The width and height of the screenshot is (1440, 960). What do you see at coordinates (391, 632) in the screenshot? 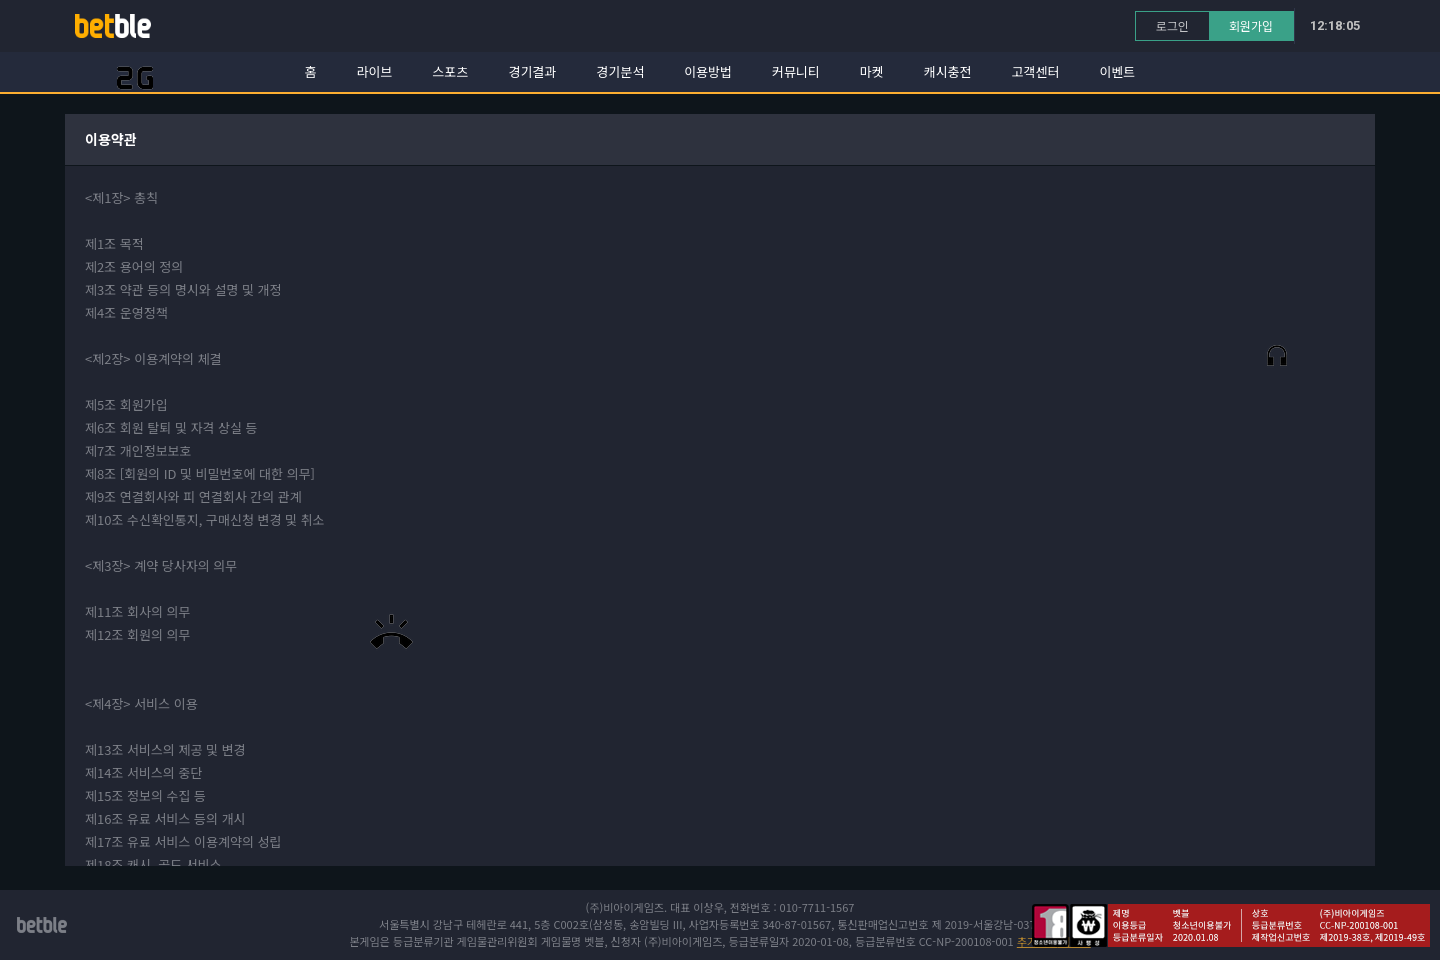
I see `incoming call ringing` at bounding box center [391, 632].